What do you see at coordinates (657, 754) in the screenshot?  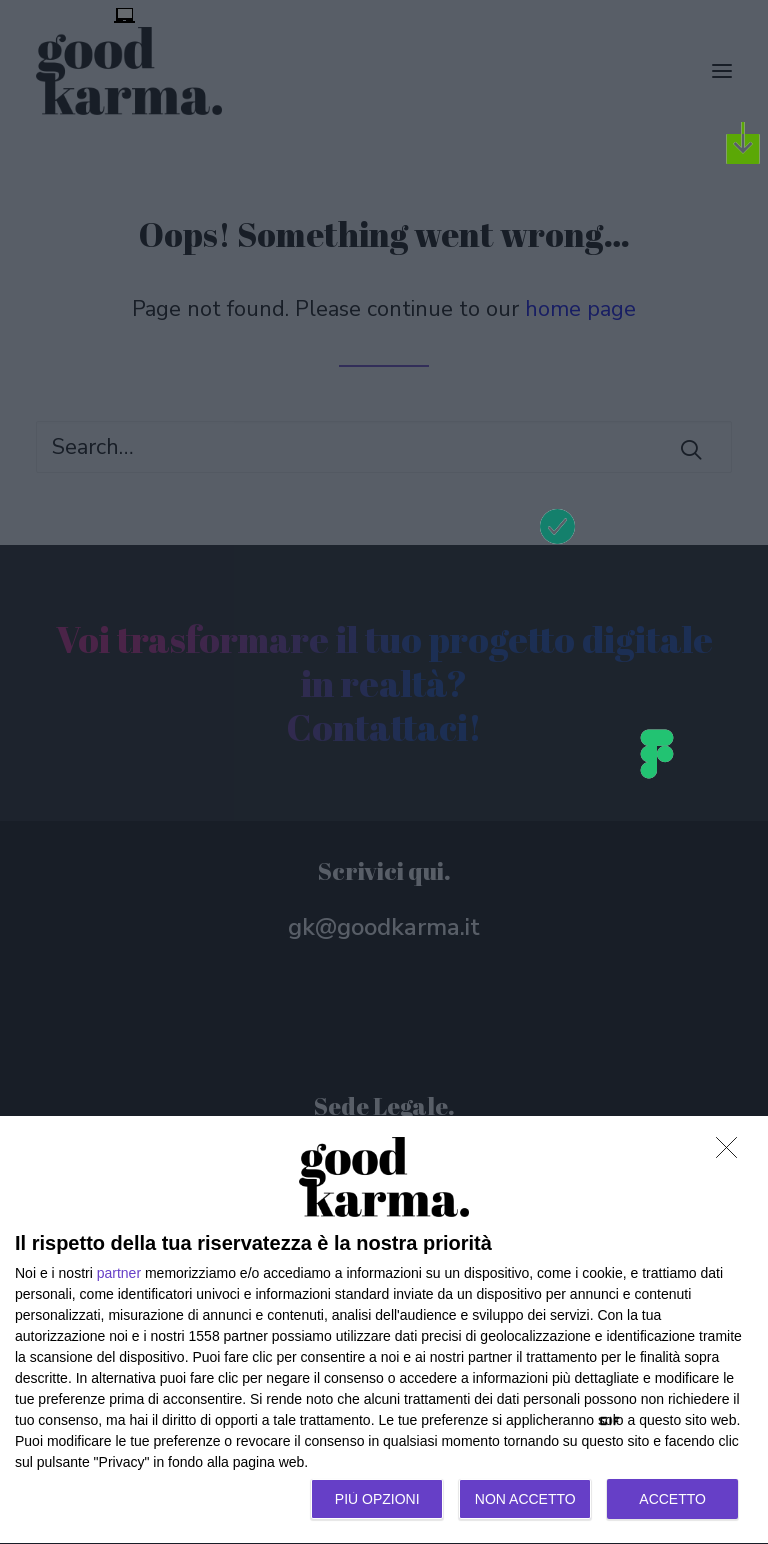 I see `open Figma design tool` at bounding box center [657, 754].